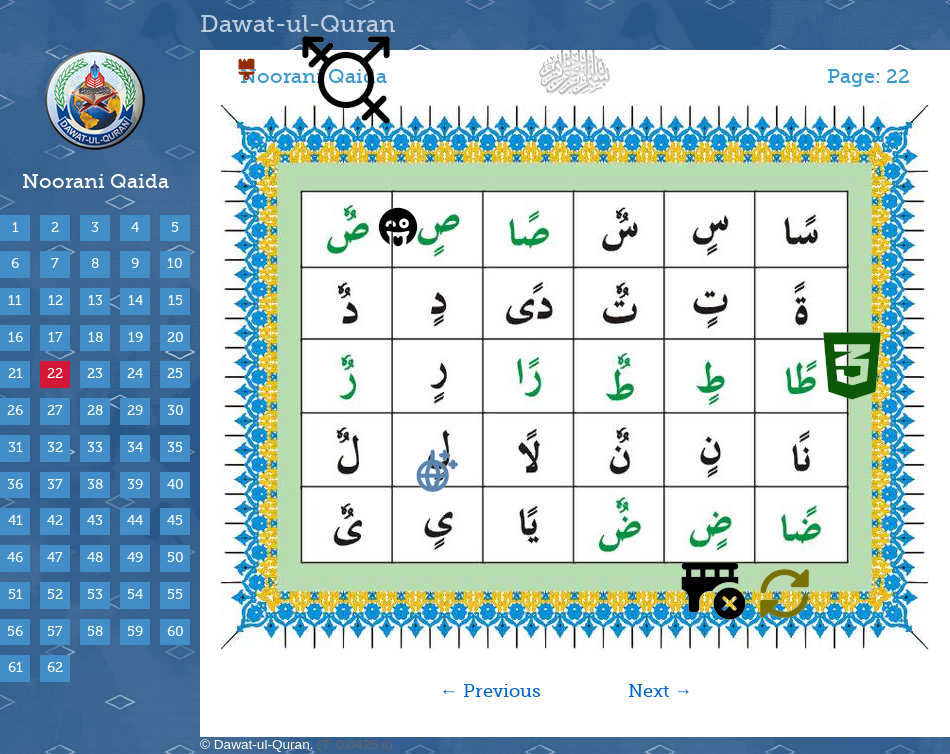  What do you see at coordinates (246, 69) in the screenshot?
I see `access painting or drawing tools` at bounding box center [246, 69].